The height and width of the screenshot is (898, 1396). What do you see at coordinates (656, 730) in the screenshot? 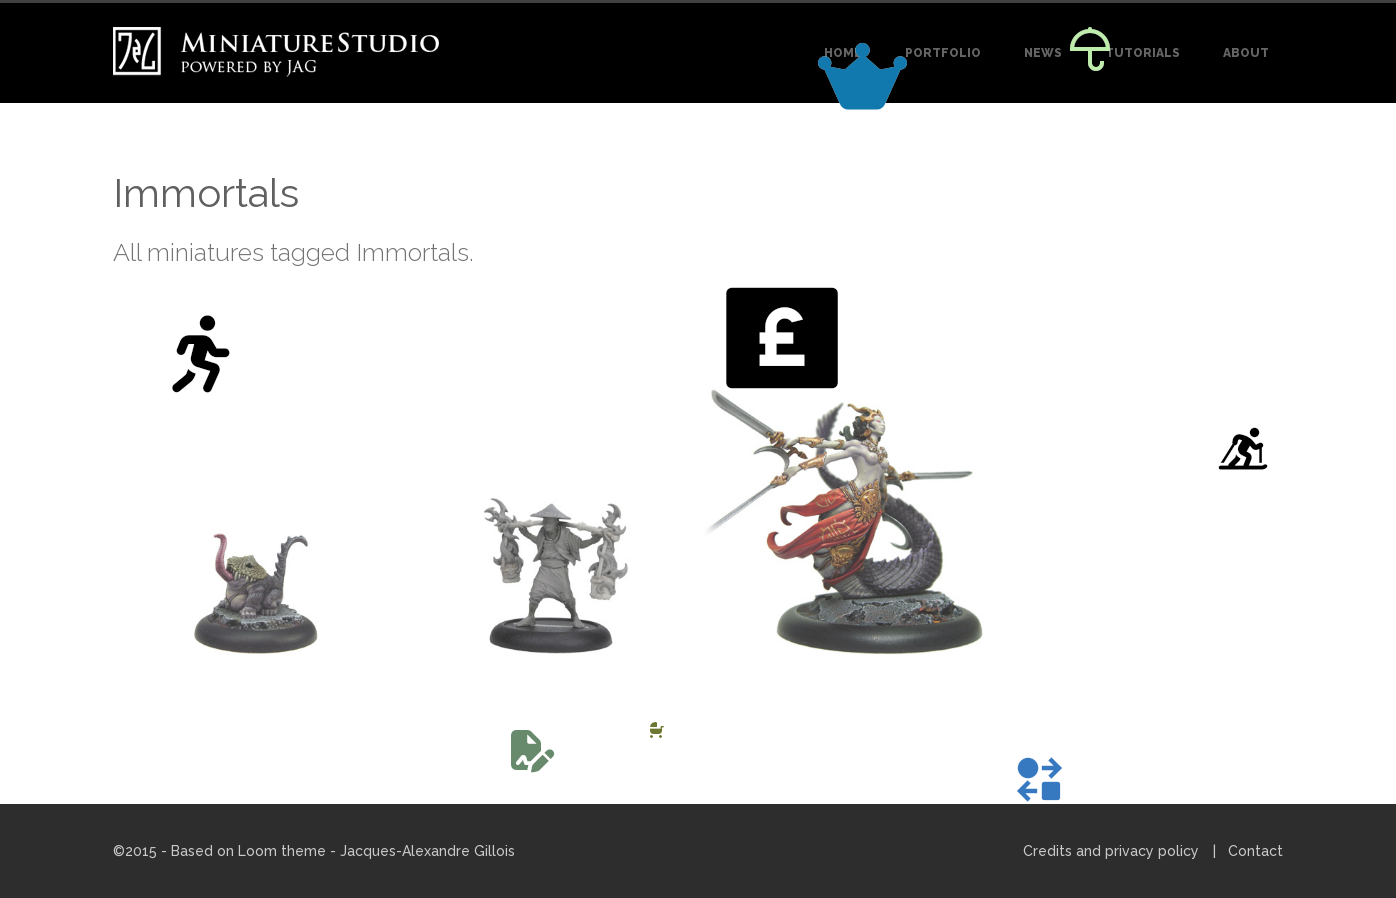
I see `access baby or parenting-related features` at bounding box center [656, 730].